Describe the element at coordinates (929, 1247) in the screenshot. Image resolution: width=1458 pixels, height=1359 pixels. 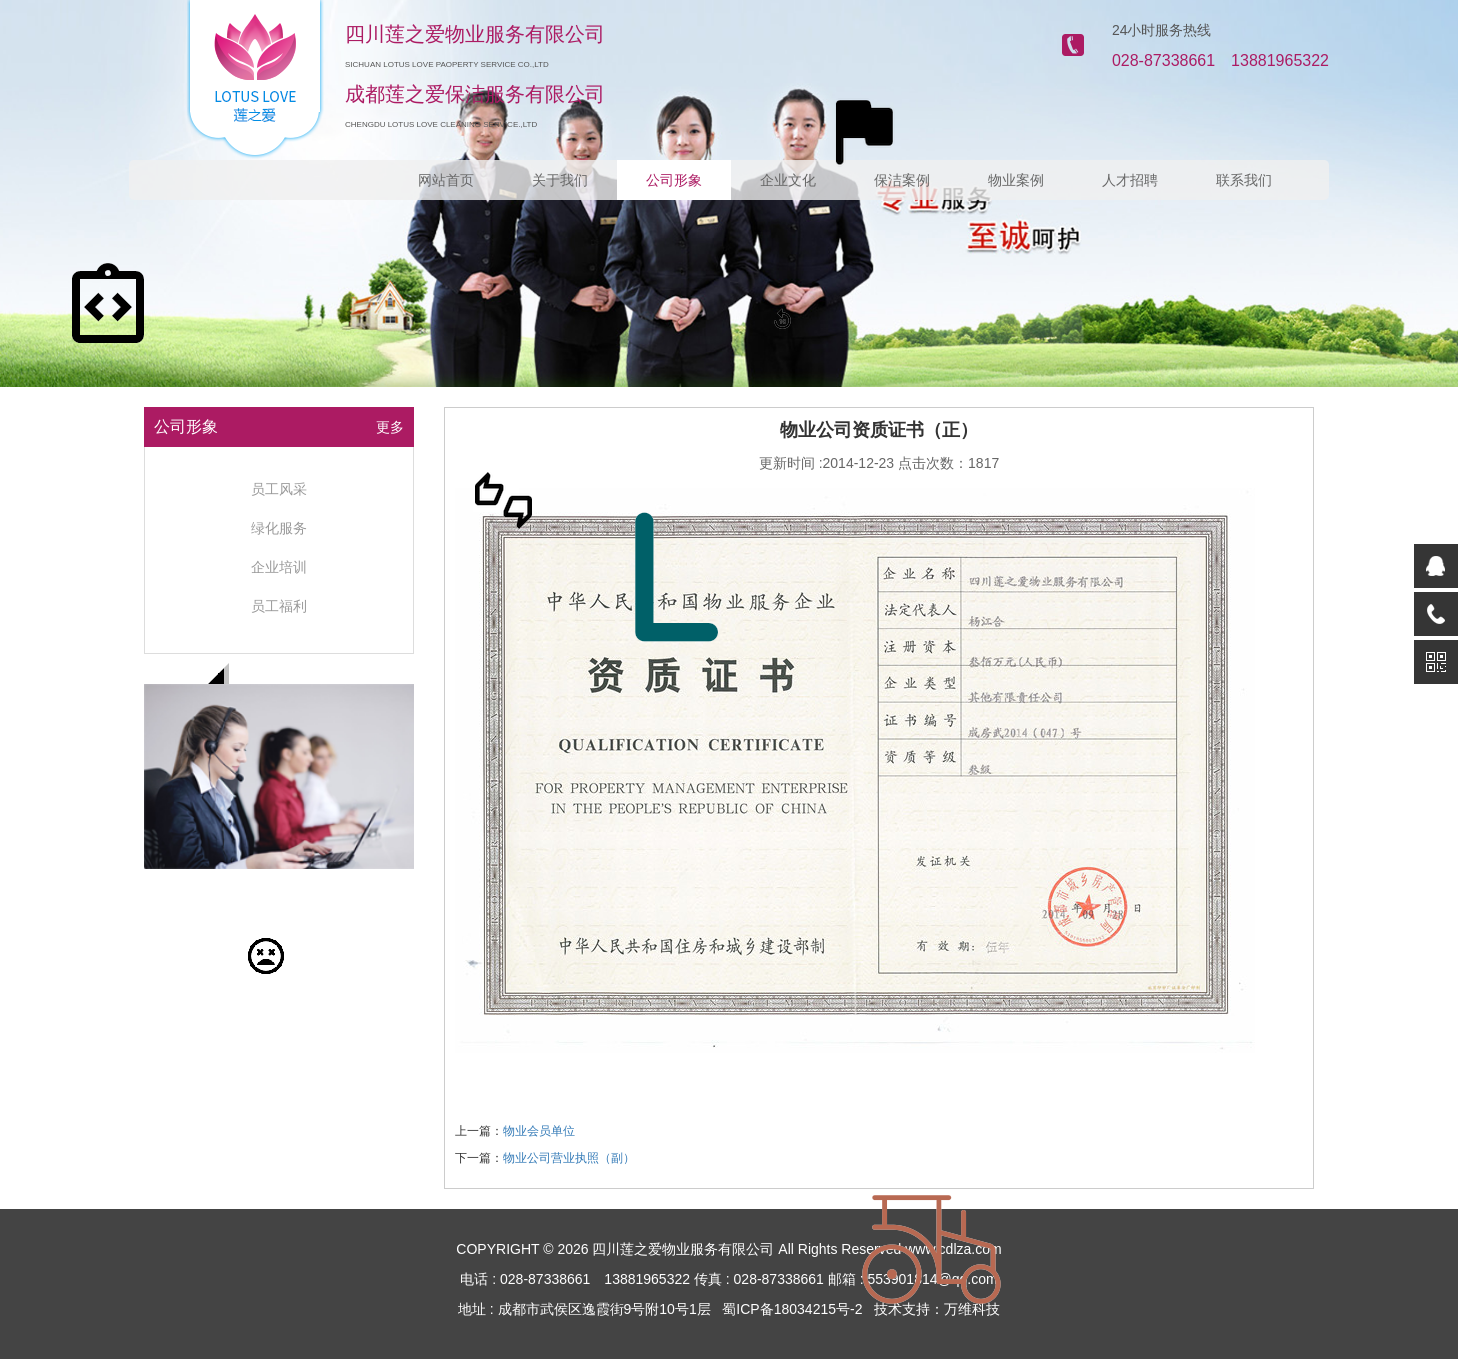
I see `access farming or agricultural features` at that location.